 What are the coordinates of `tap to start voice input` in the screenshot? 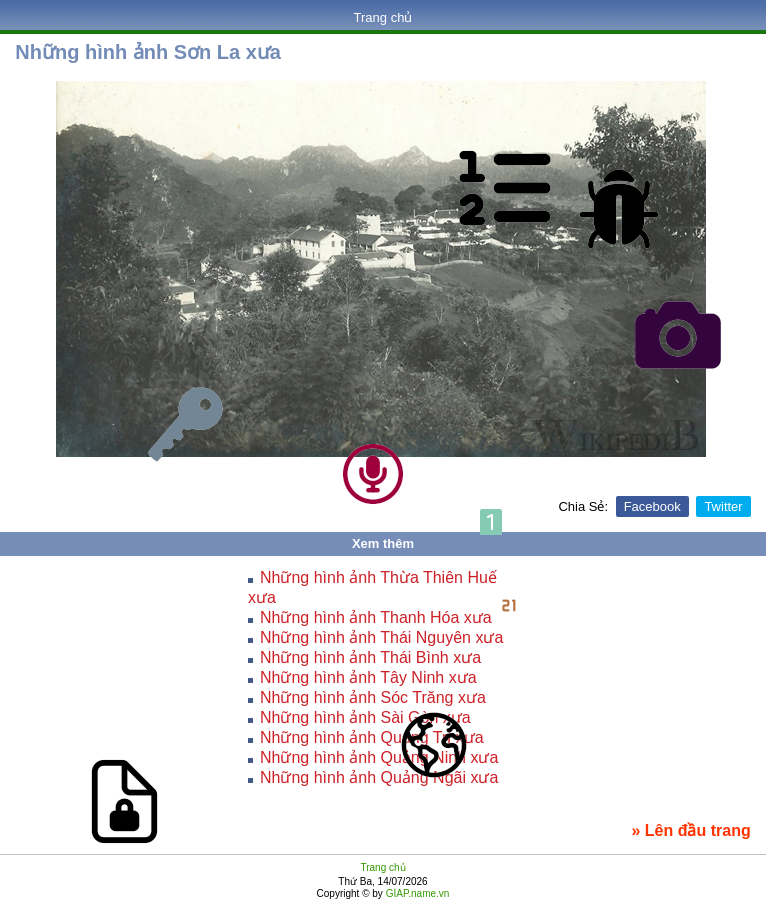 It's located at (373, 474).